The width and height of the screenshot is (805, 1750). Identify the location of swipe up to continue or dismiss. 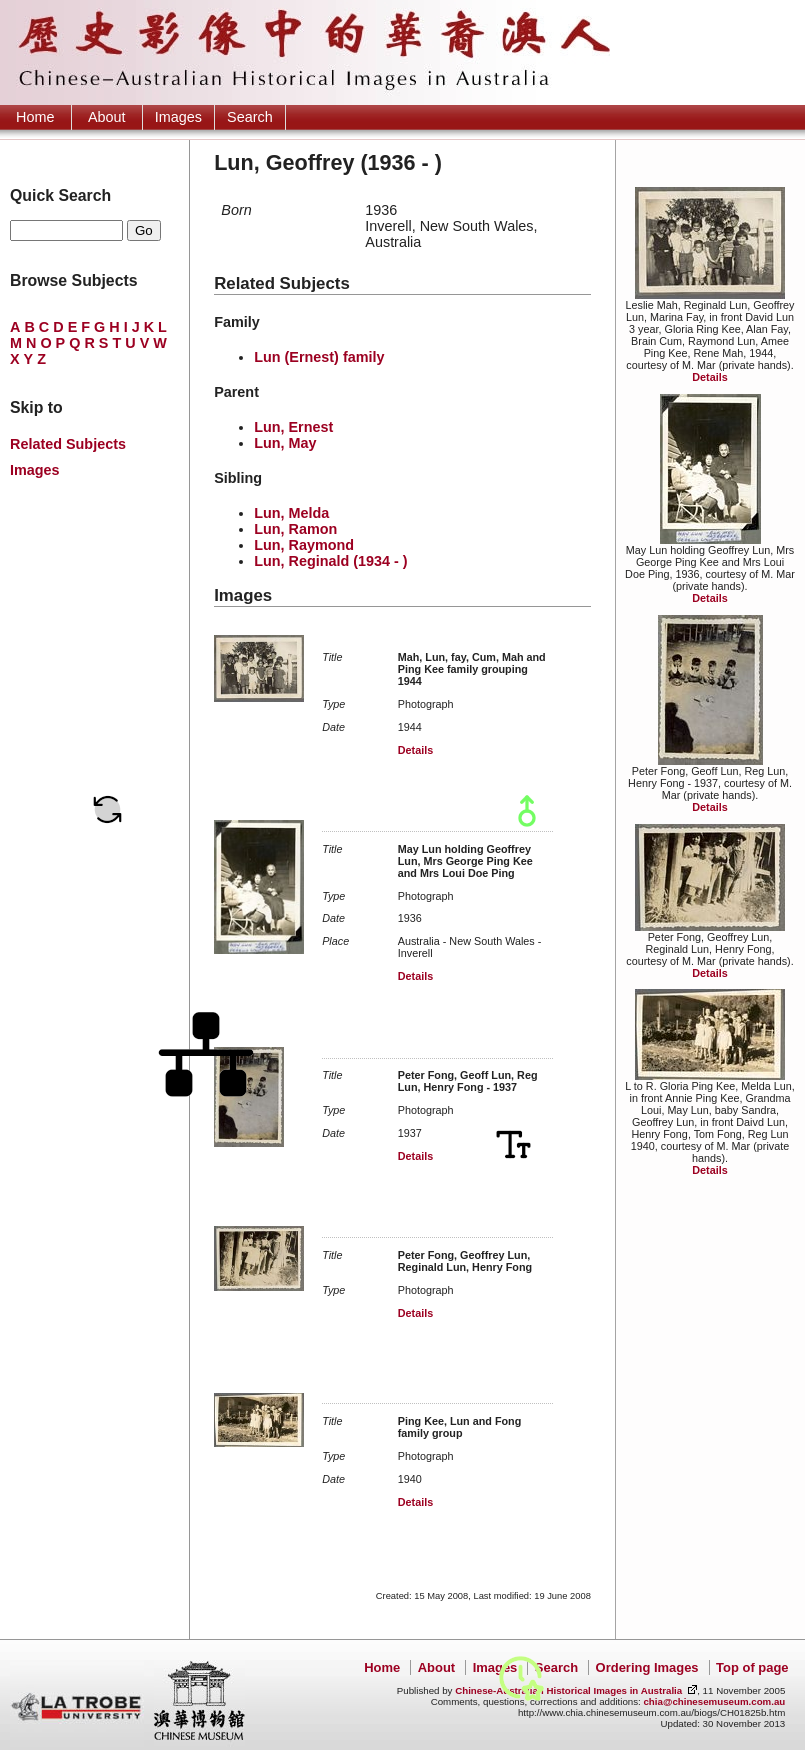
(527, 811).